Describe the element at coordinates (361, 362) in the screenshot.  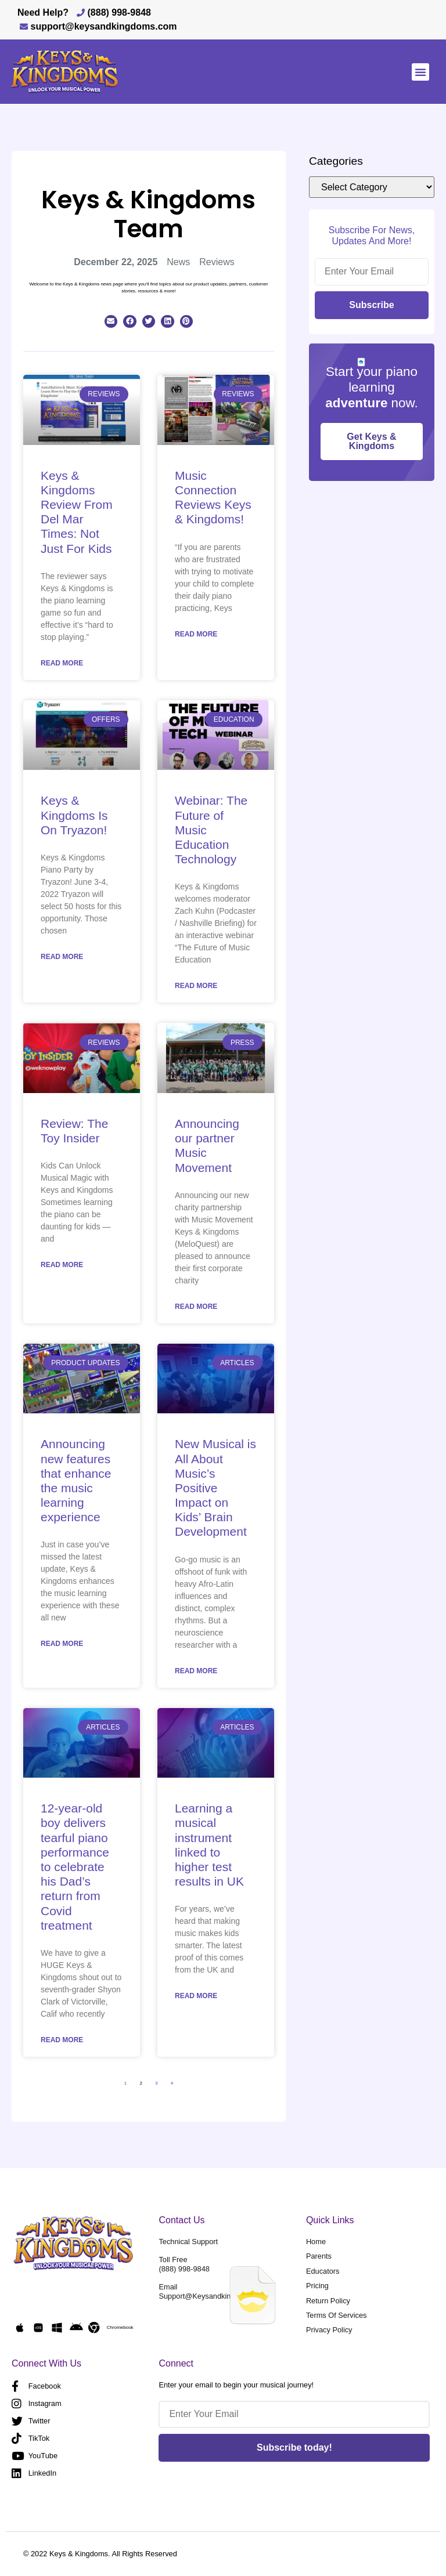
I see `dart programming language source file` at that location.